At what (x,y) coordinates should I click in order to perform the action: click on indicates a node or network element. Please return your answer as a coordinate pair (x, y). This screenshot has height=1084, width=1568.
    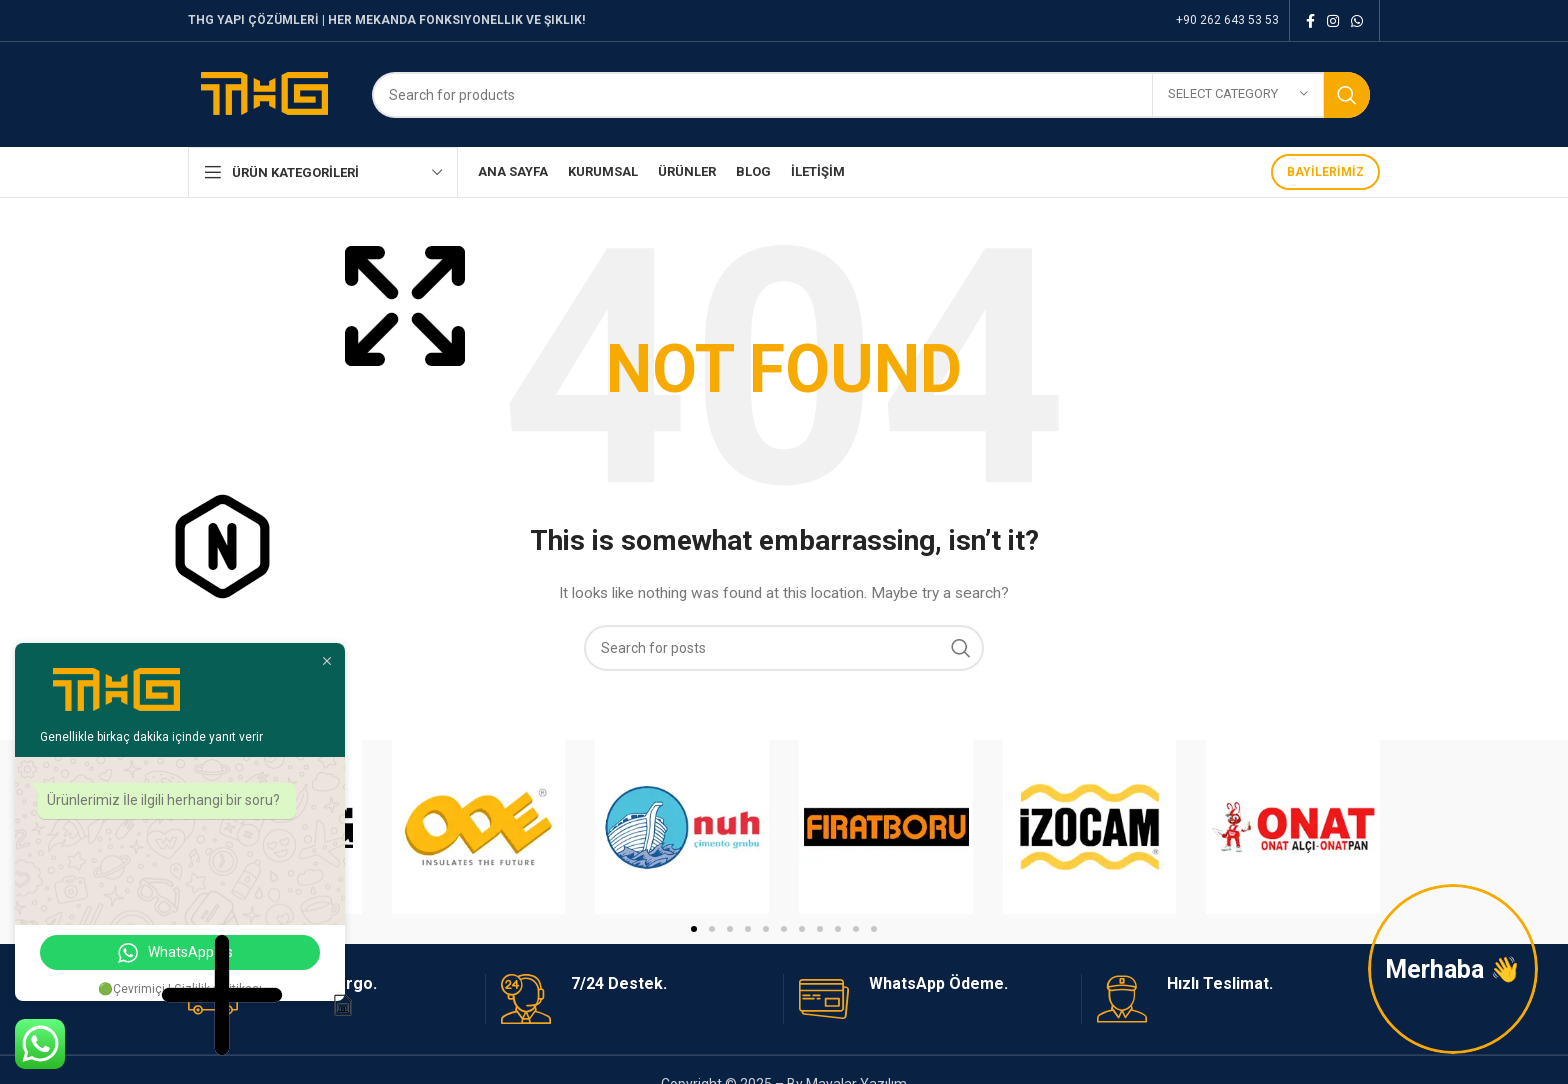
    Looking at the image, I should click on (222, 546).